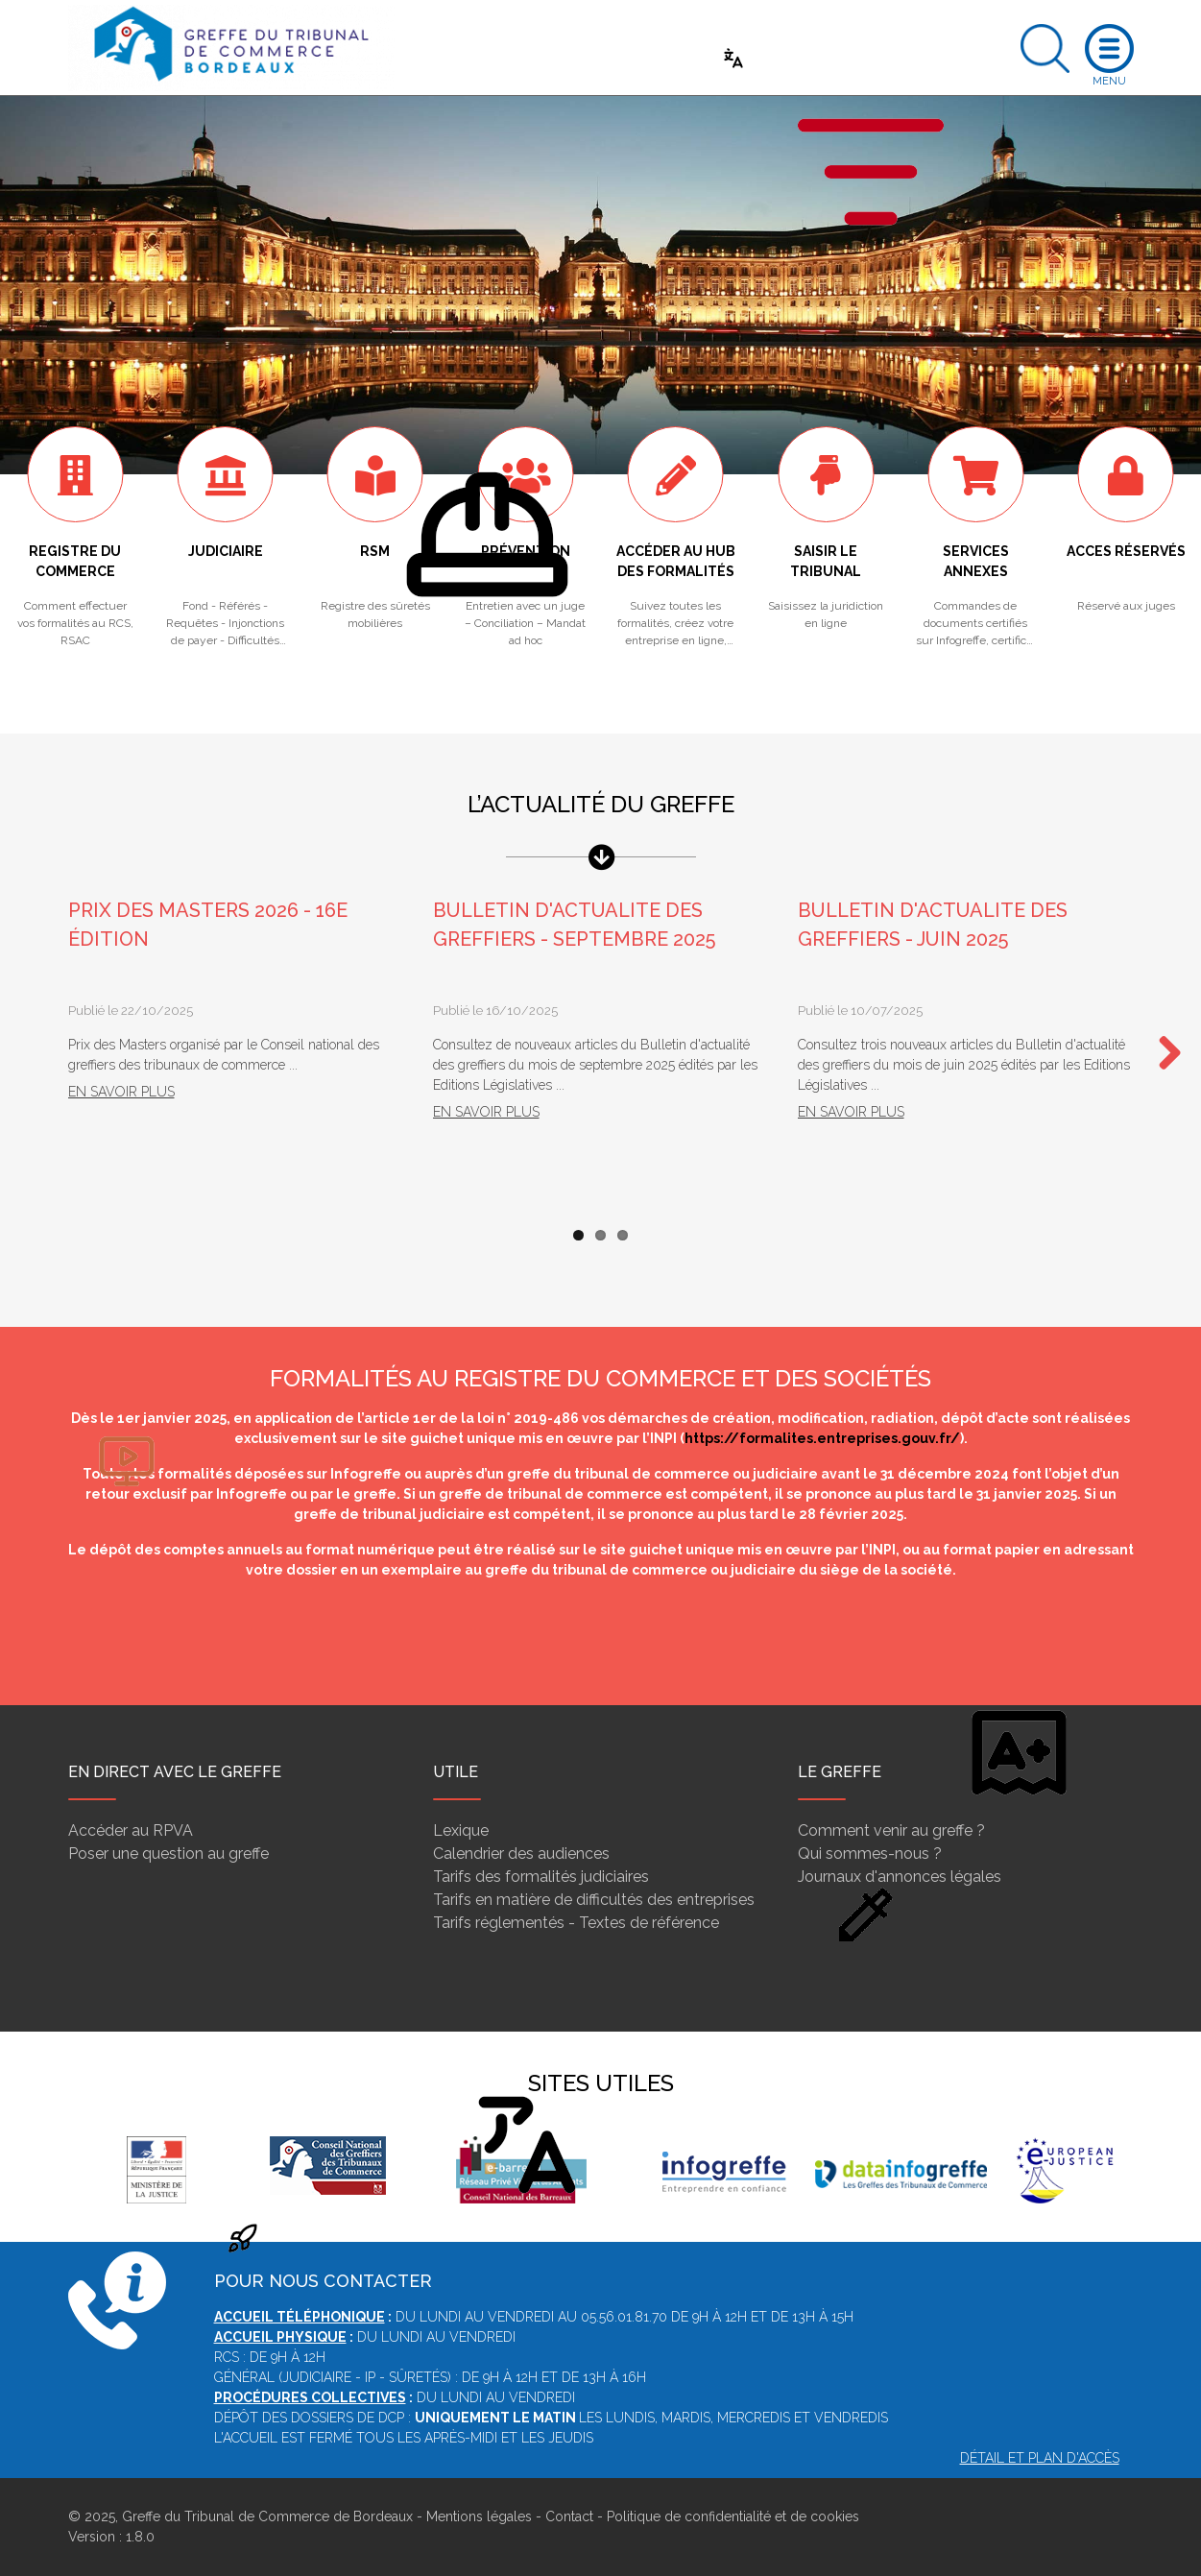  I want to click on launch or deploy a project, so click(242, 2238).